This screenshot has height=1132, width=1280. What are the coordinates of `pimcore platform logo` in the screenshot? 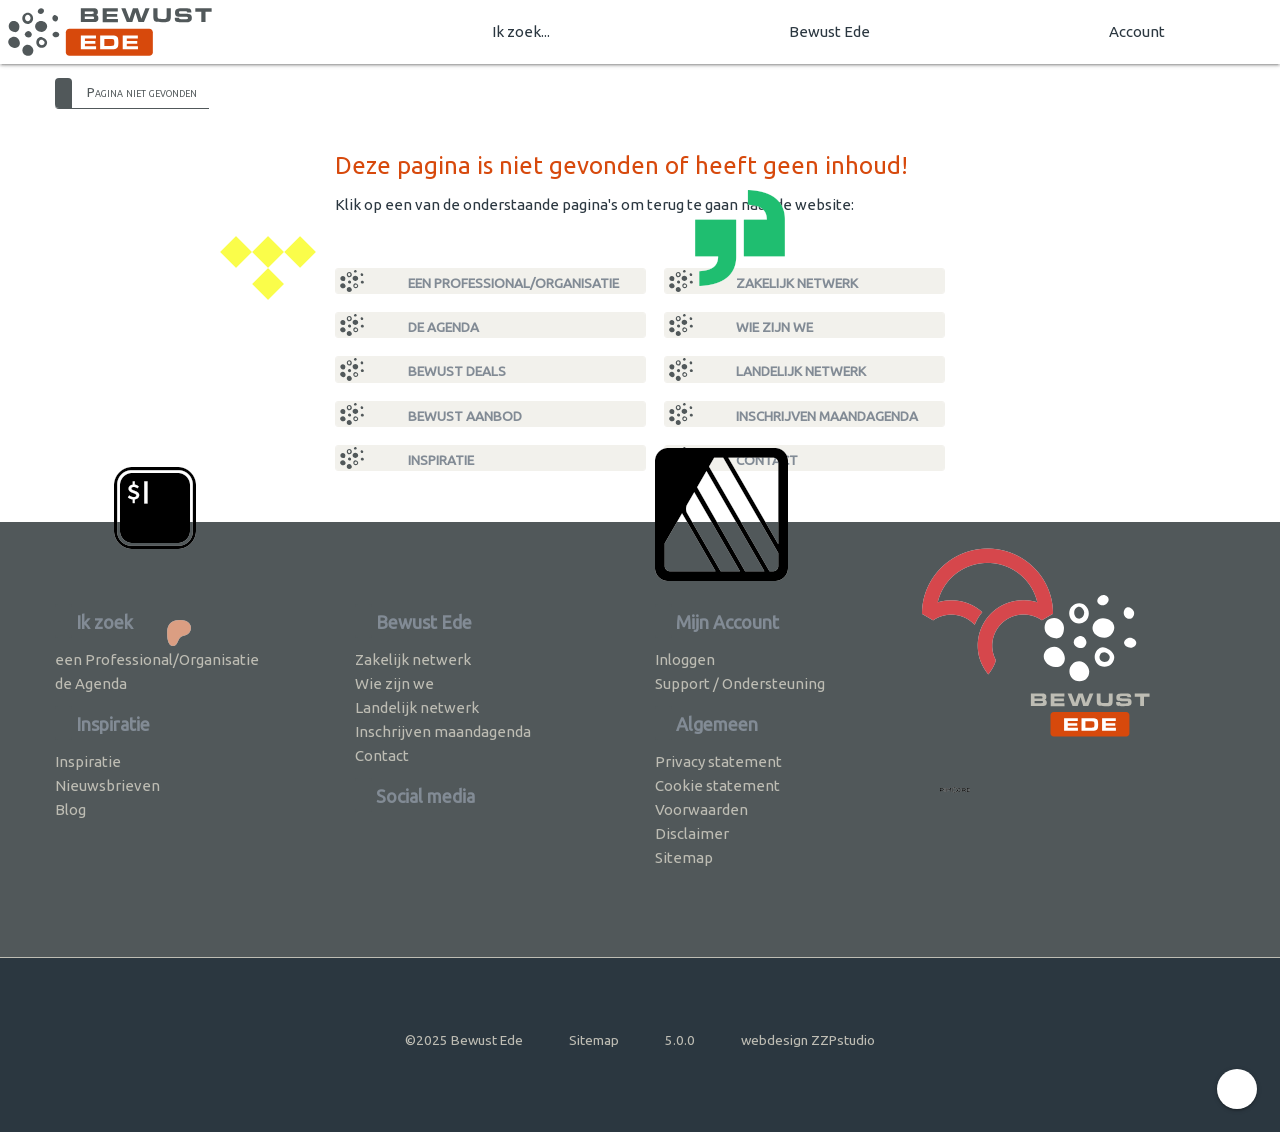 It's located at (955, 790).